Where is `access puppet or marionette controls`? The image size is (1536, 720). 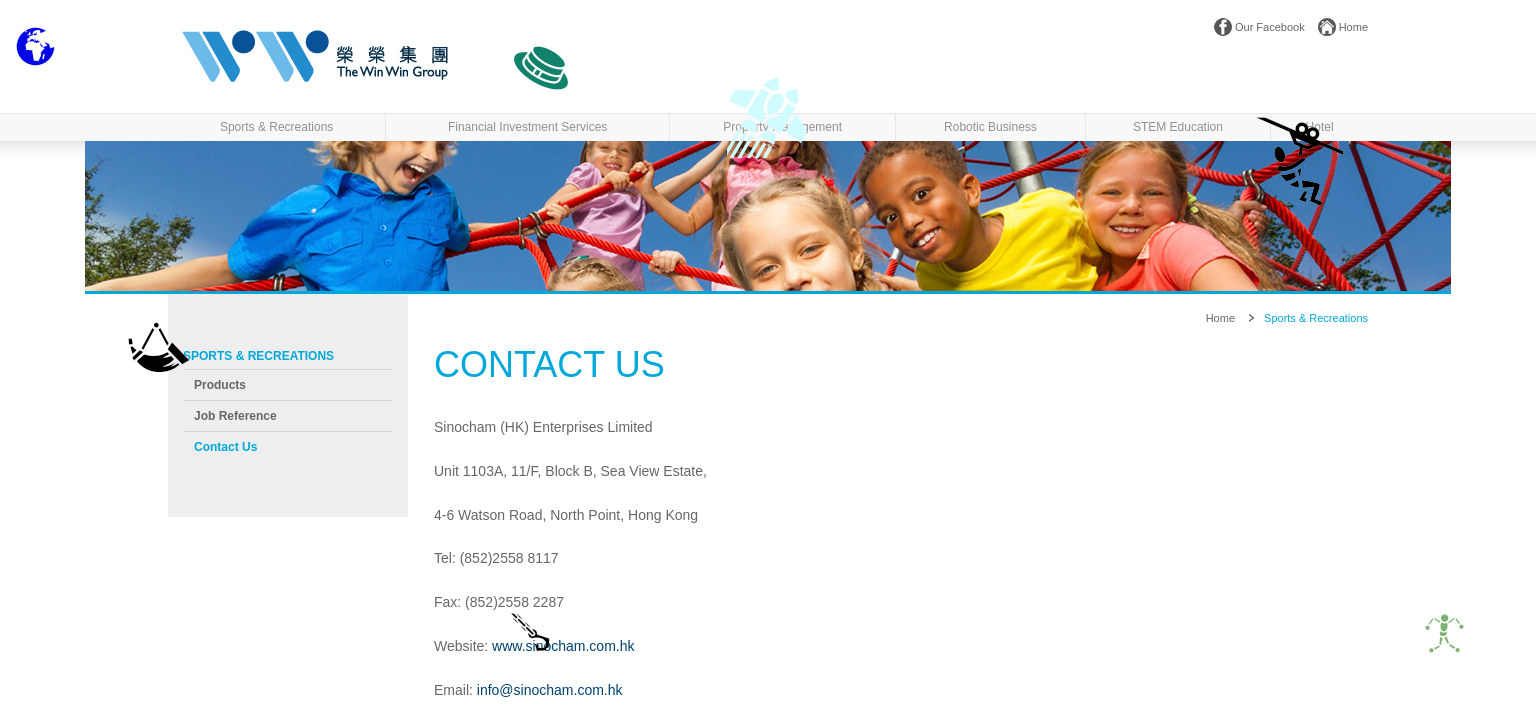
access puppet or marionette controls is located at coordinates (1444, 633).